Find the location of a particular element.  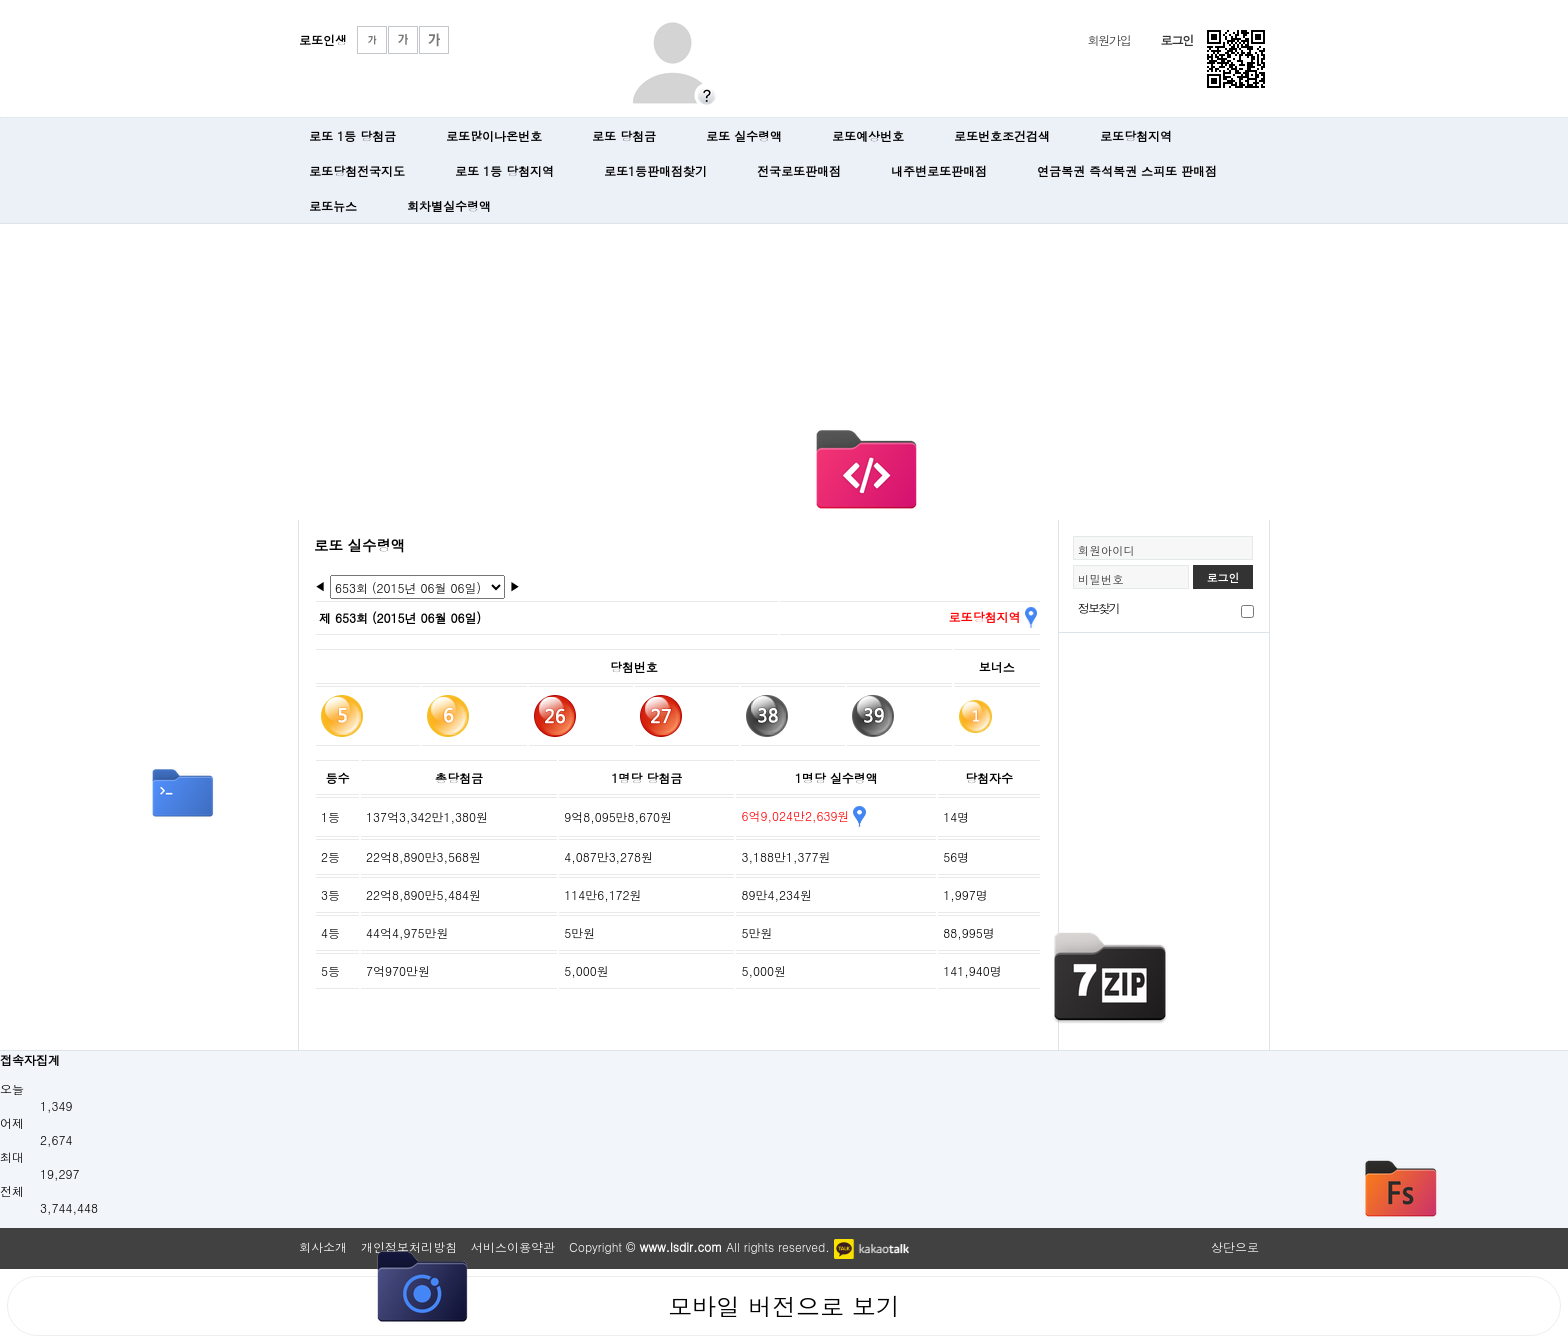

open folder containing powershell scripts is located at coordinates (182, 794).